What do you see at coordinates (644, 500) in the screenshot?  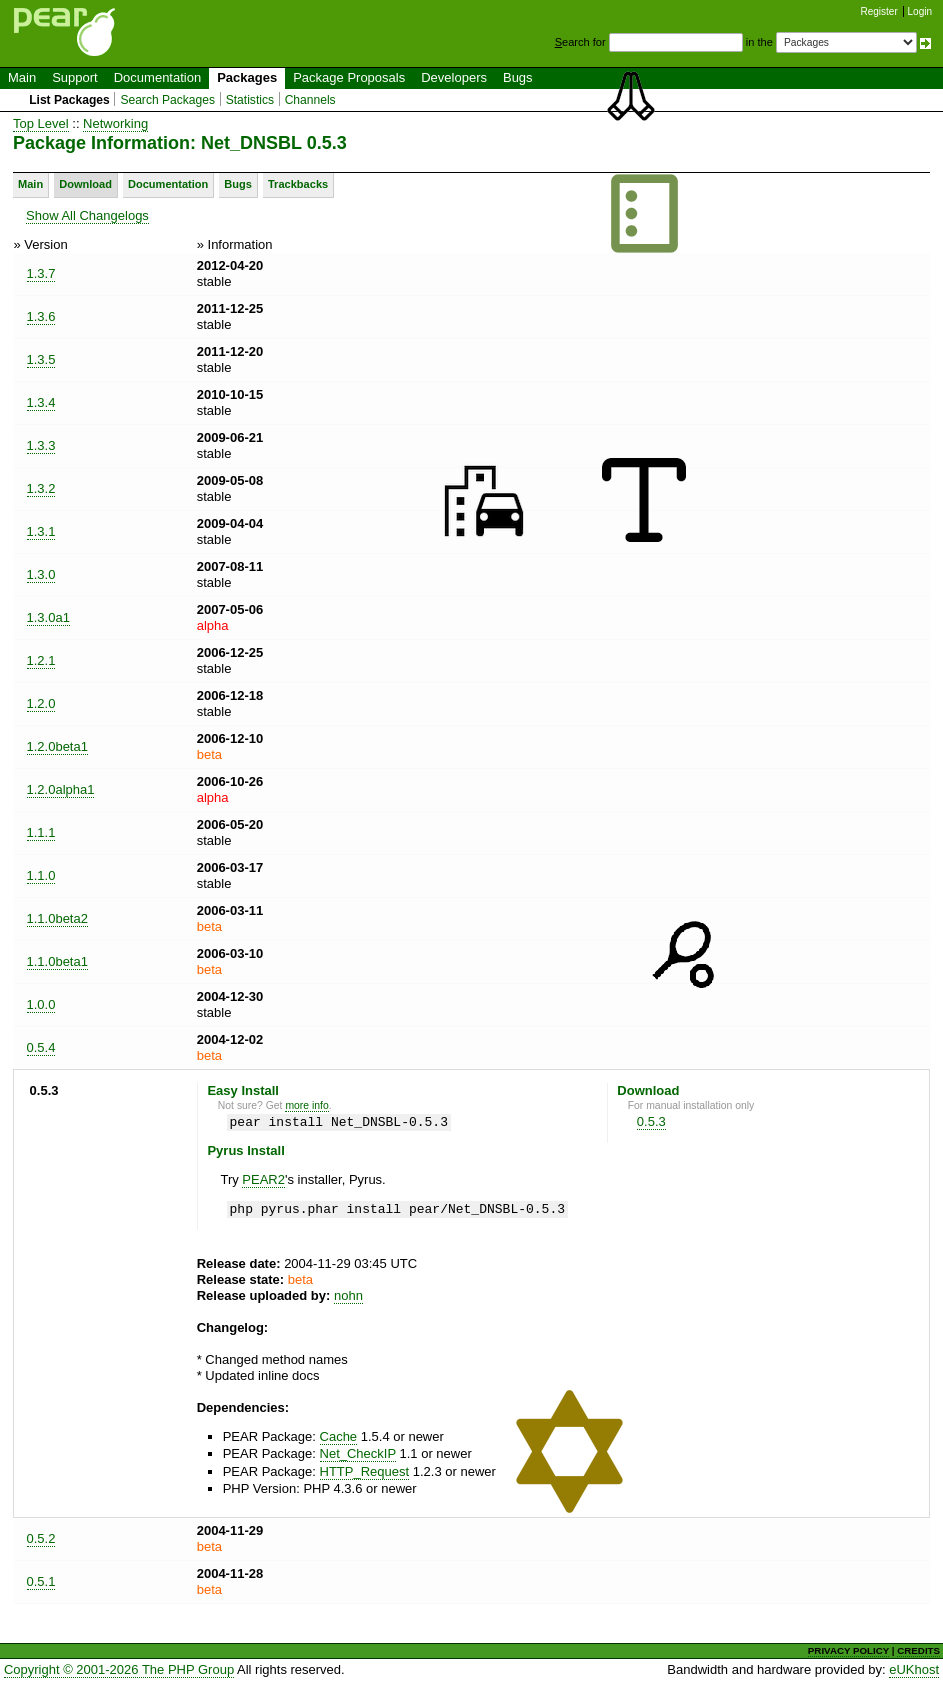 I see `access text formatting options` at bounding box center [644, 500].